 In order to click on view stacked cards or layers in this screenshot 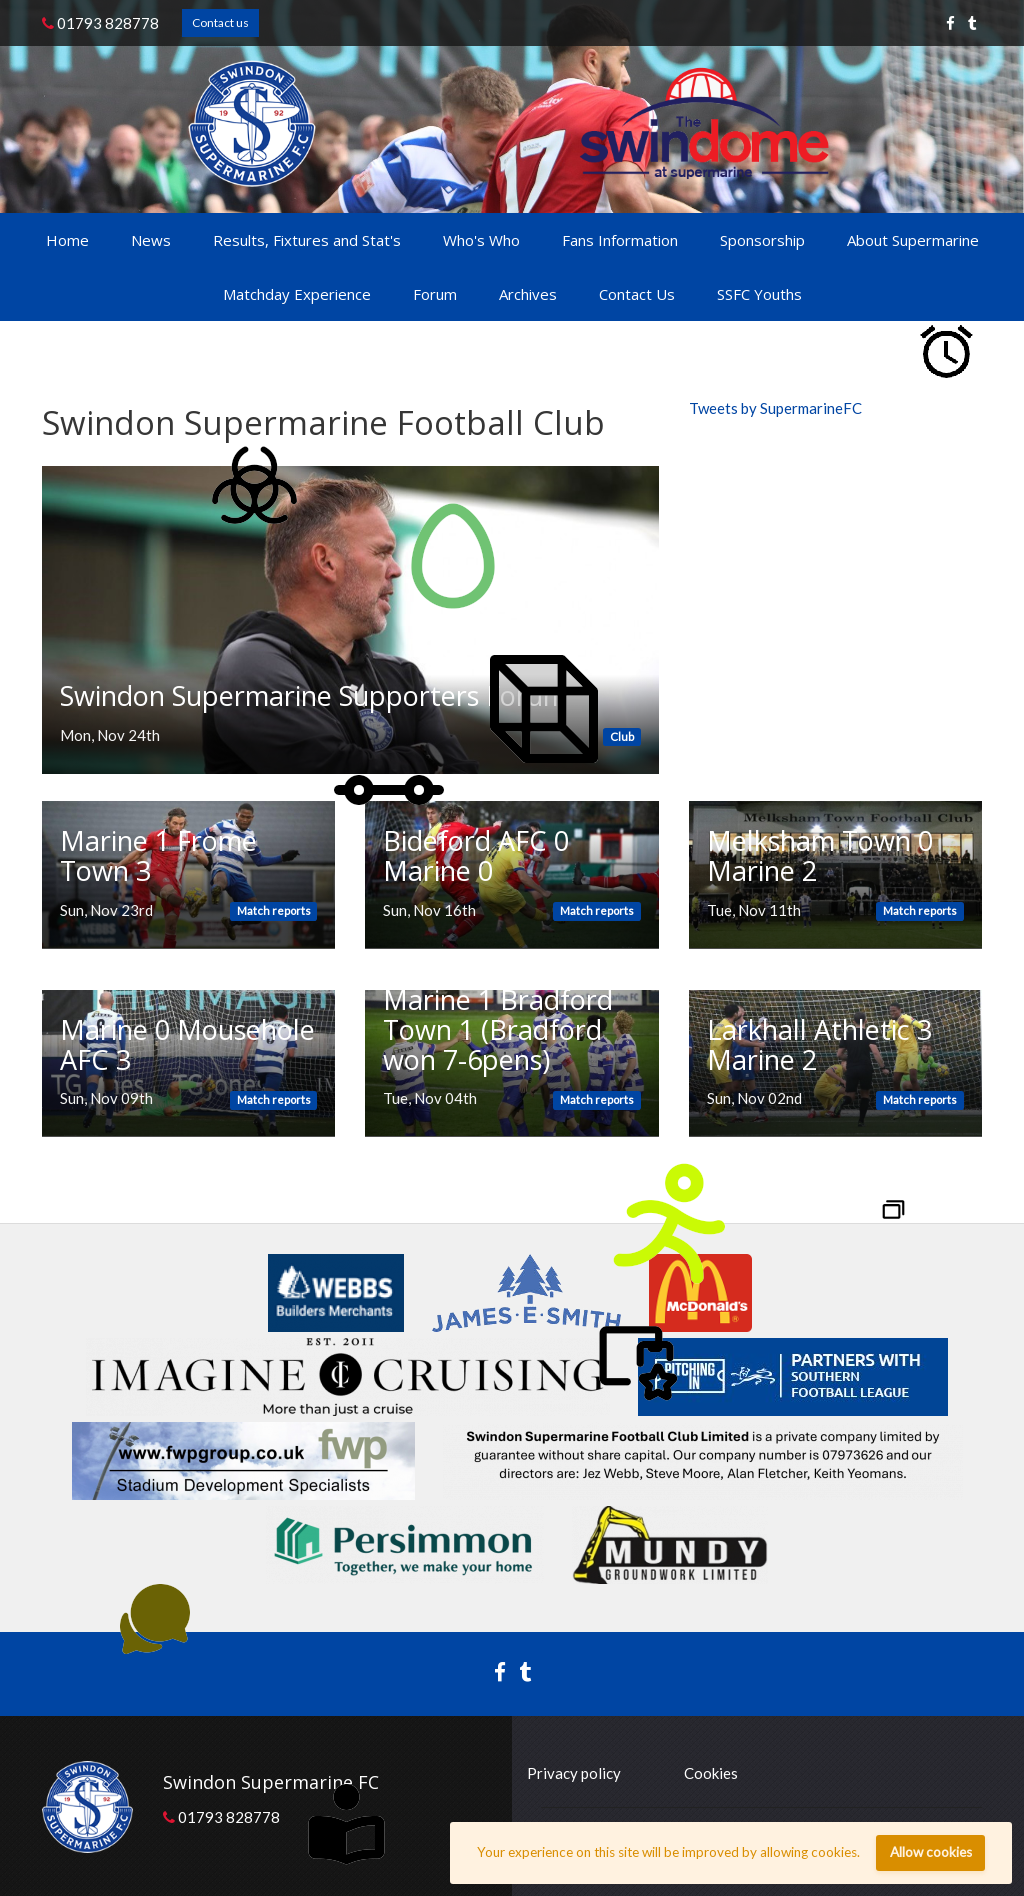, I will do `click(893, 1209)`.